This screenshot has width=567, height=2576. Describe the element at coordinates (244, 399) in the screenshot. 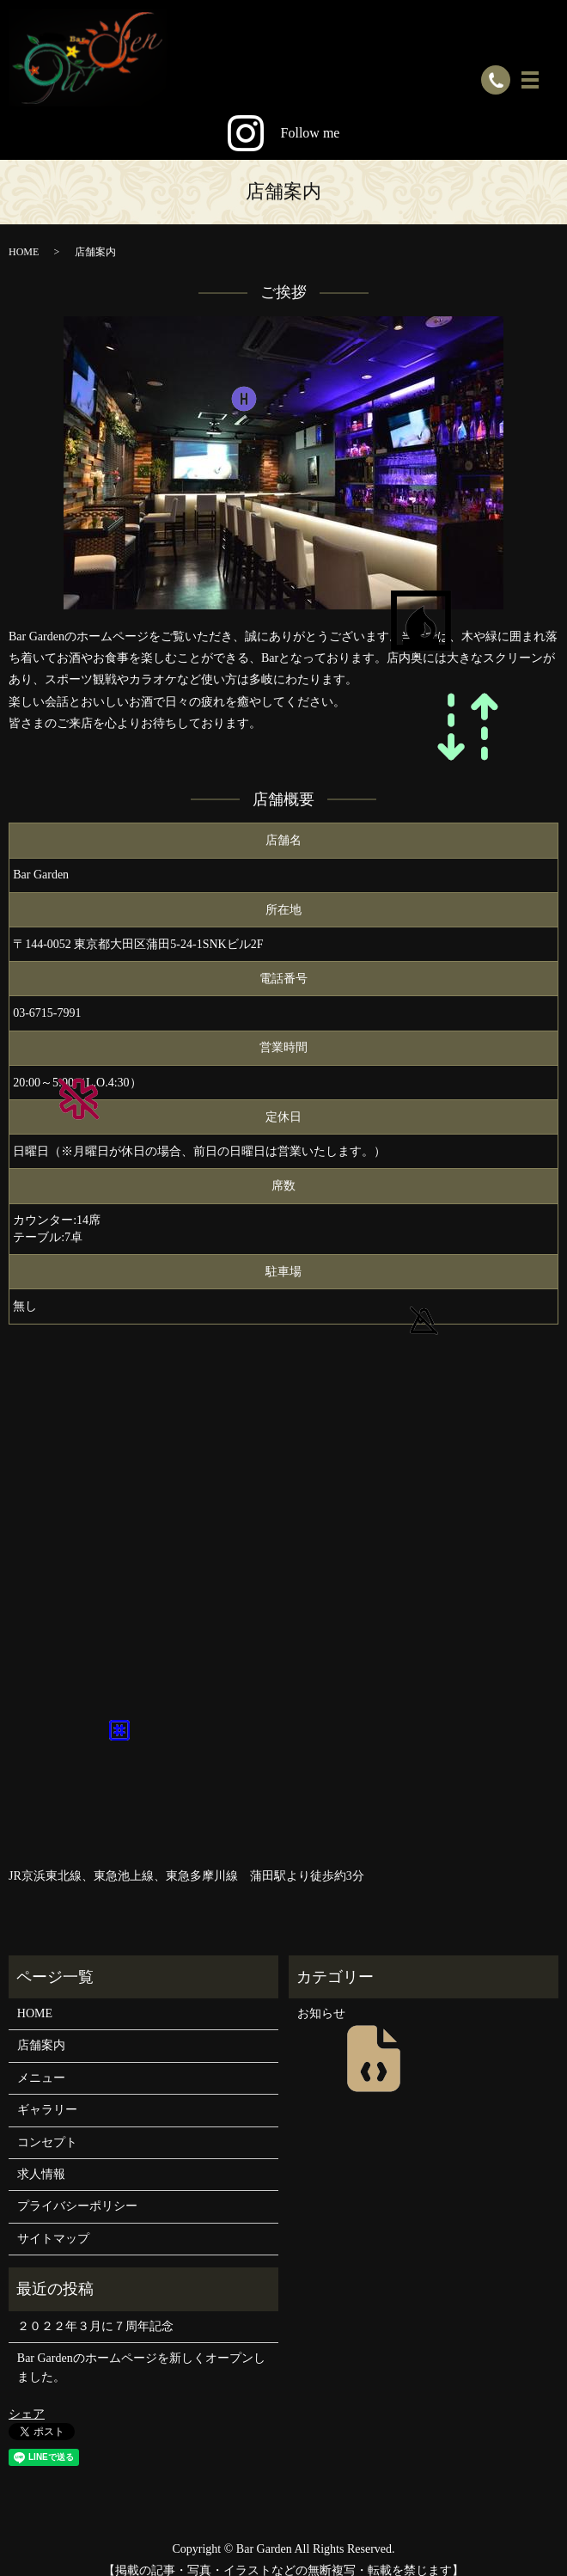

I see `find nearby hospitals or medical facilities` at that location.